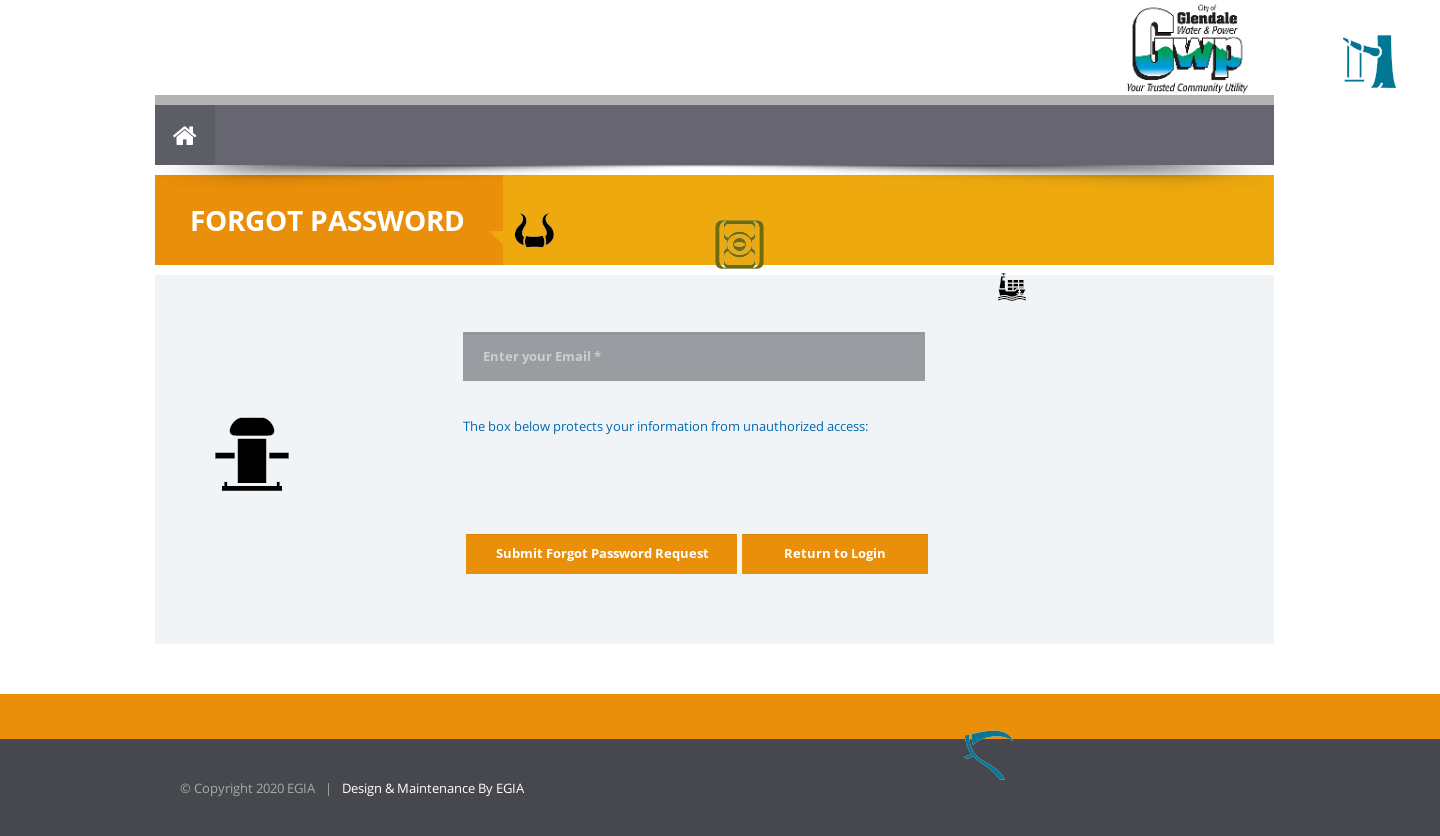  I want to click on access viking or warrior-themed game content, so click(534, 231).